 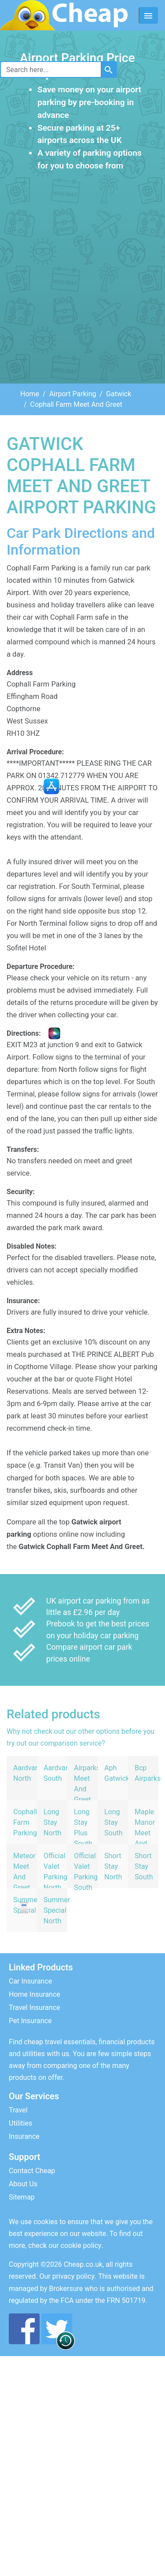 I want to click on activate Siri voice assistant, so click(x=54, y=1033).